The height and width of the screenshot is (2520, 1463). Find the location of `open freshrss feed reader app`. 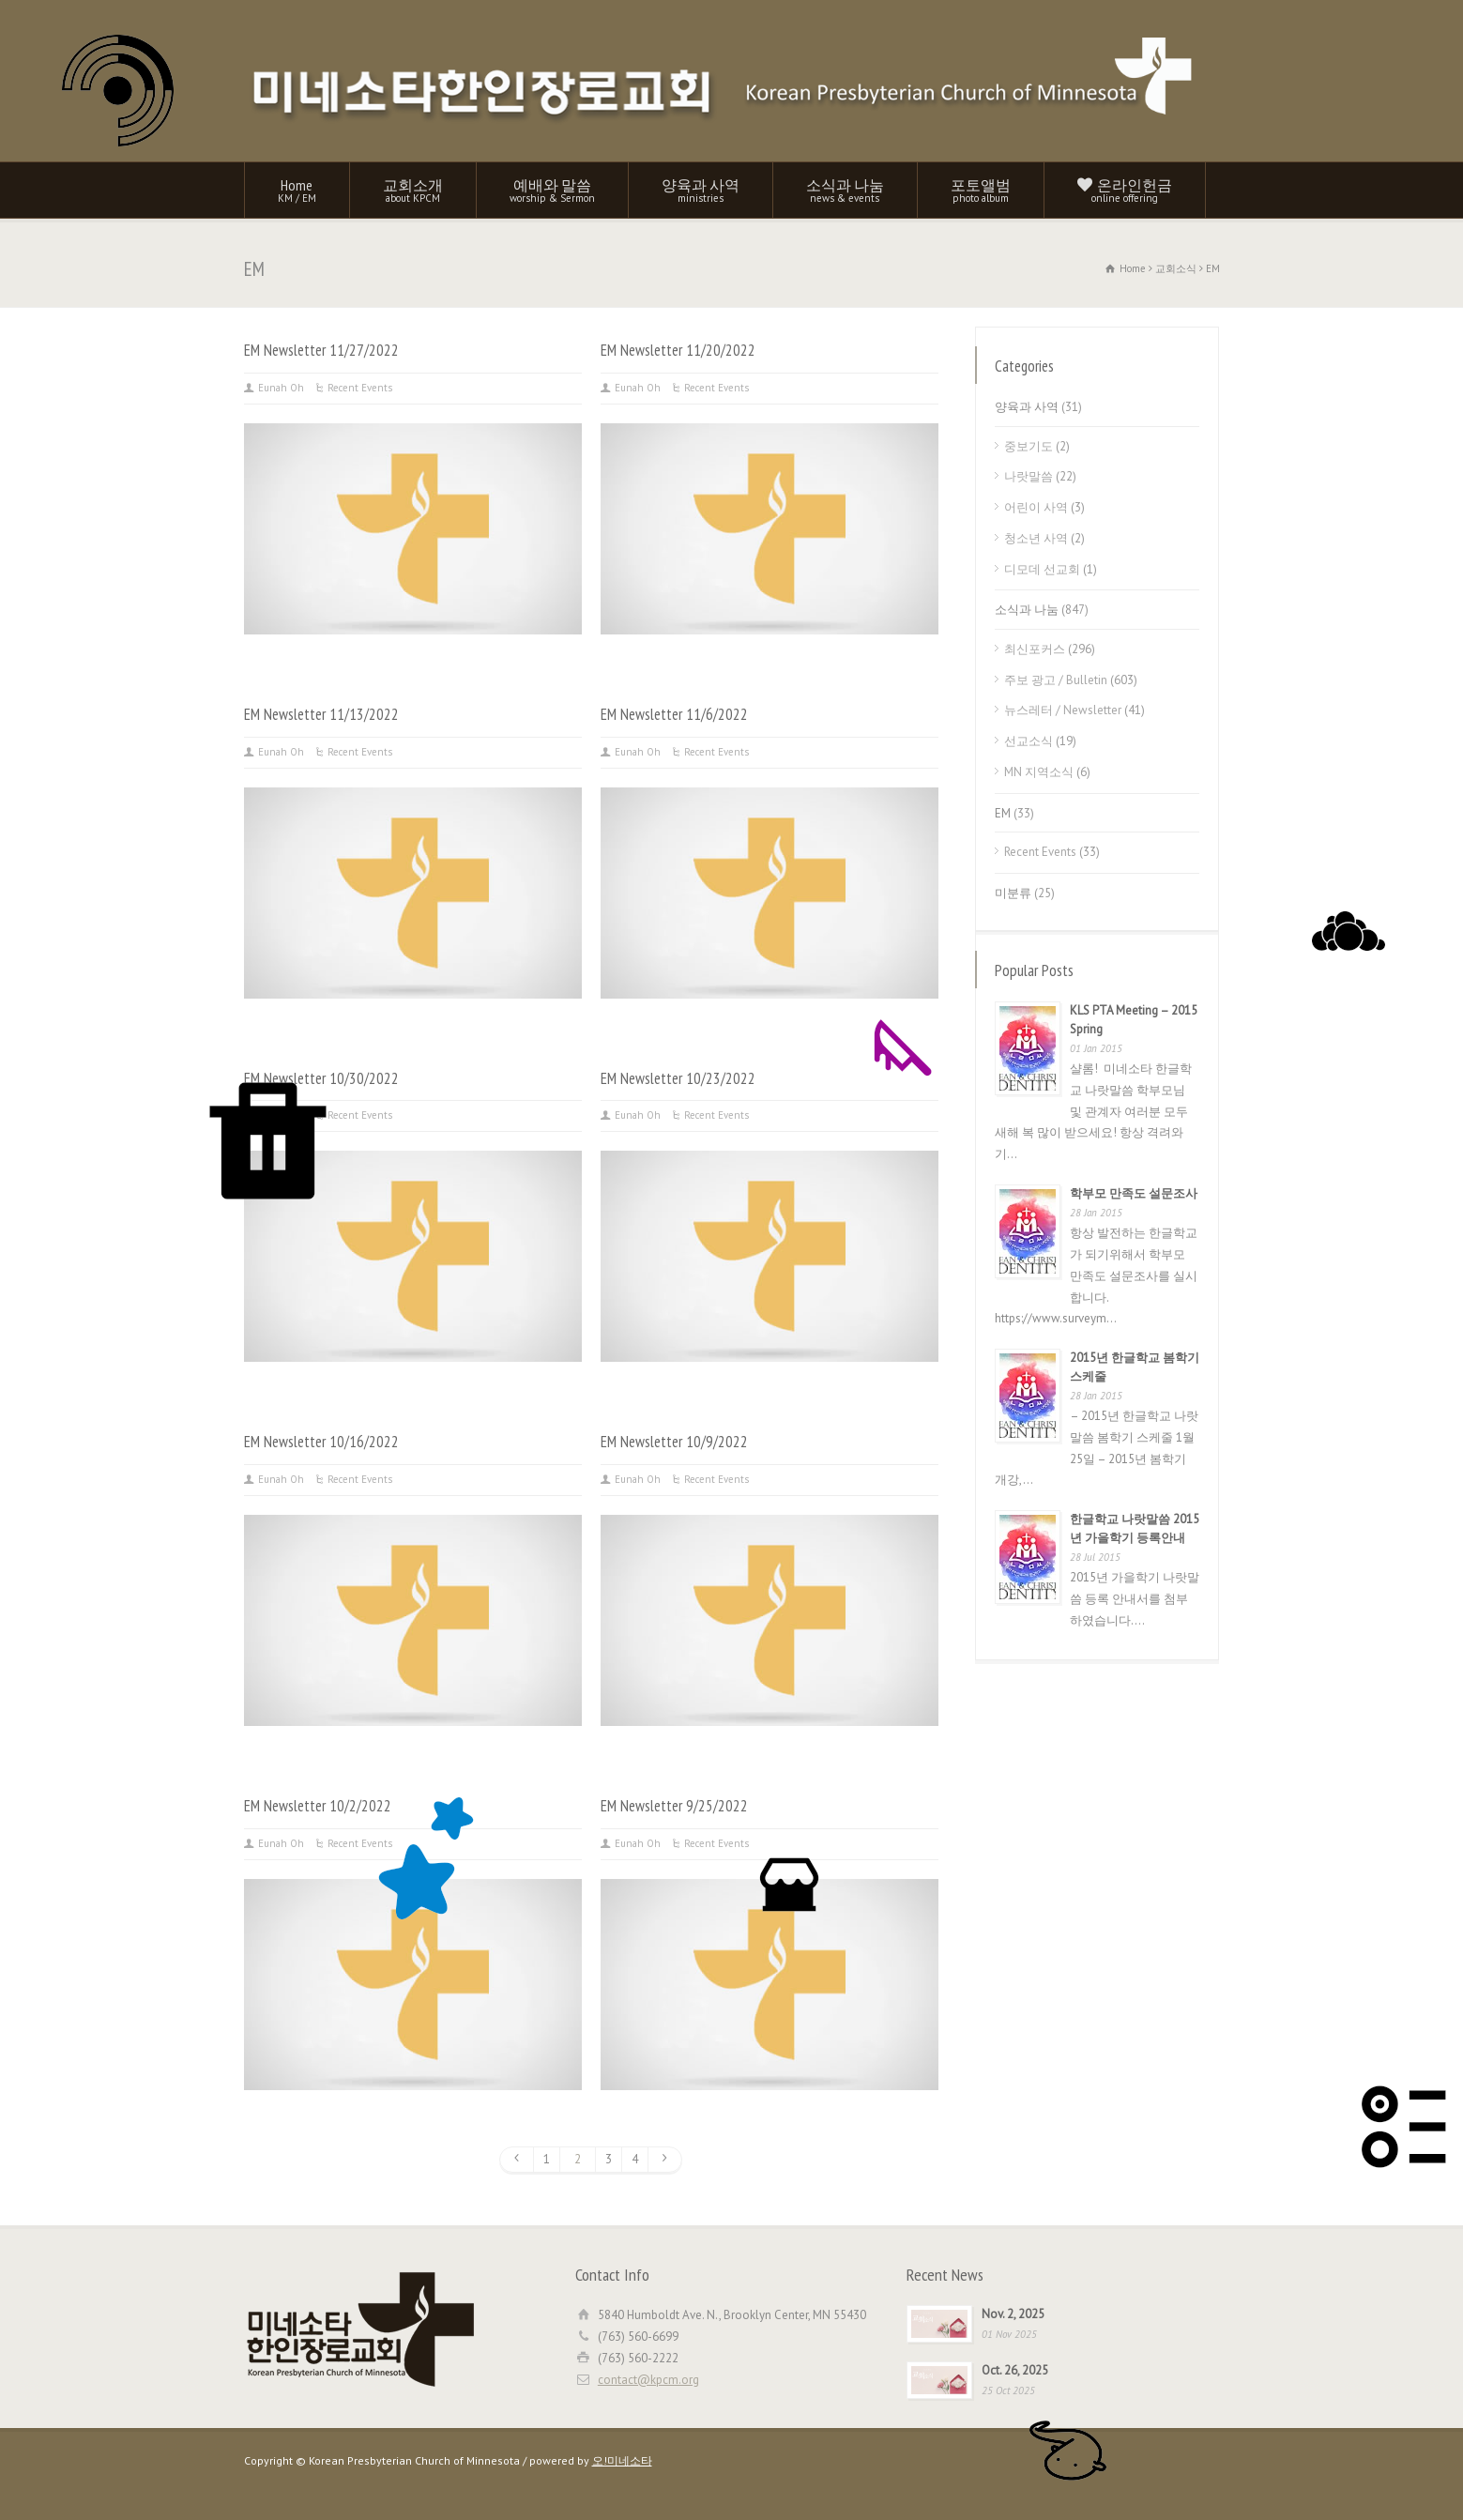

open freshrss feed reader app is located at coordinates (117, 90).